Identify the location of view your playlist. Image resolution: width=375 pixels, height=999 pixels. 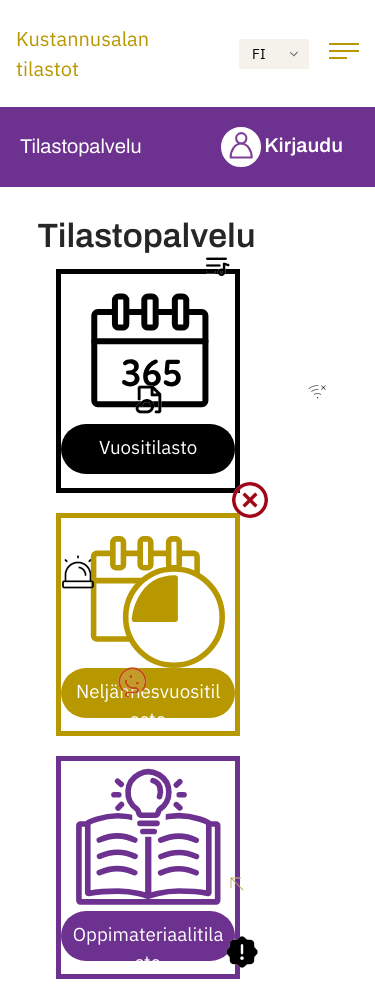
(216, 265).